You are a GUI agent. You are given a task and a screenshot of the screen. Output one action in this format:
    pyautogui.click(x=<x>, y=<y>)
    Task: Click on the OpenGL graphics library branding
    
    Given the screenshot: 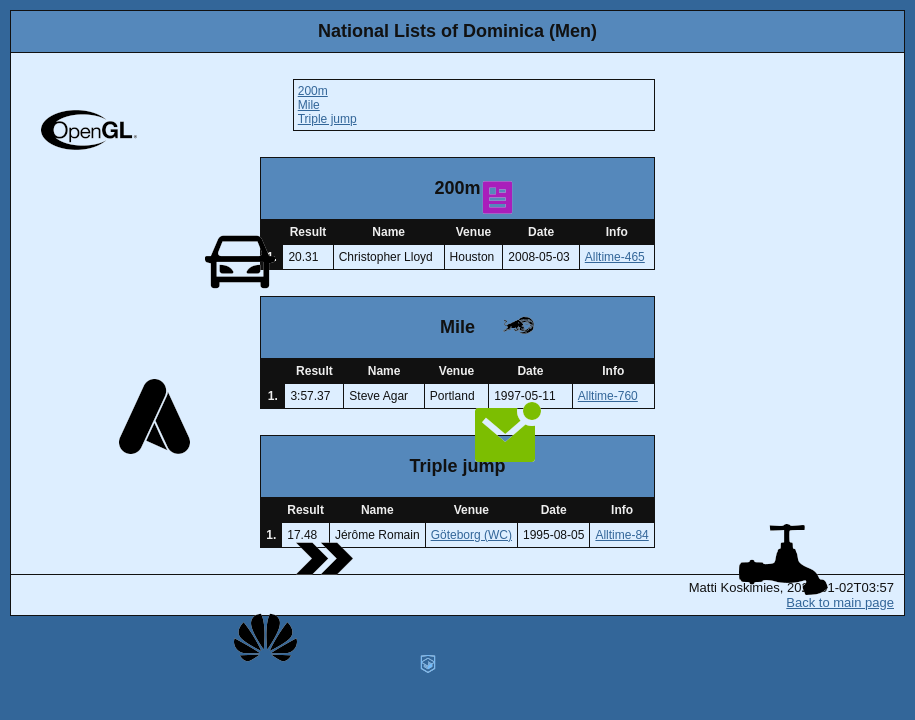 What is the action you would take?
    pyautogui.click(x=89, y=130)
    